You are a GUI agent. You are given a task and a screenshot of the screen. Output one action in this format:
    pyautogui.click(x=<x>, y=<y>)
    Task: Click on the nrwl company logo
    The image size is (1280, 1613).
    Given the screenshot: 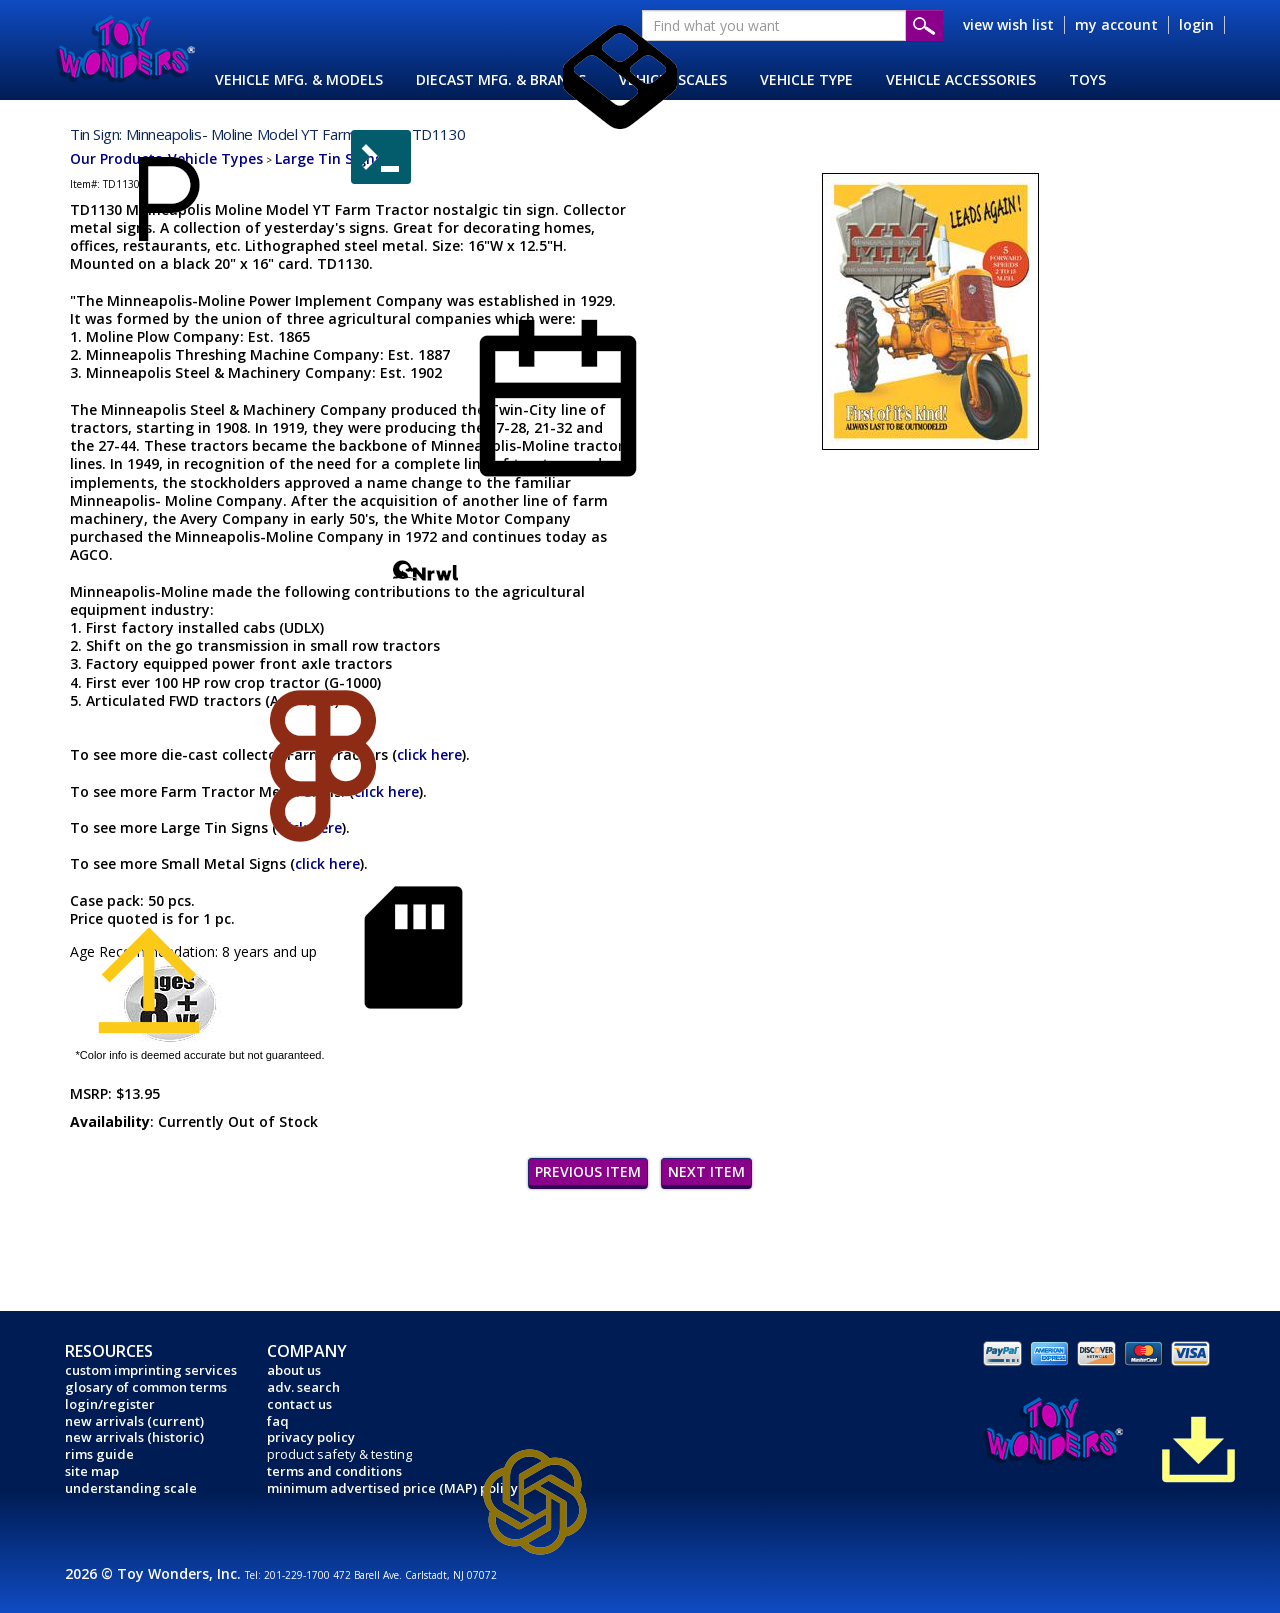 What is the action you would take?
    pyautogui.click(x=425, y=570)
    